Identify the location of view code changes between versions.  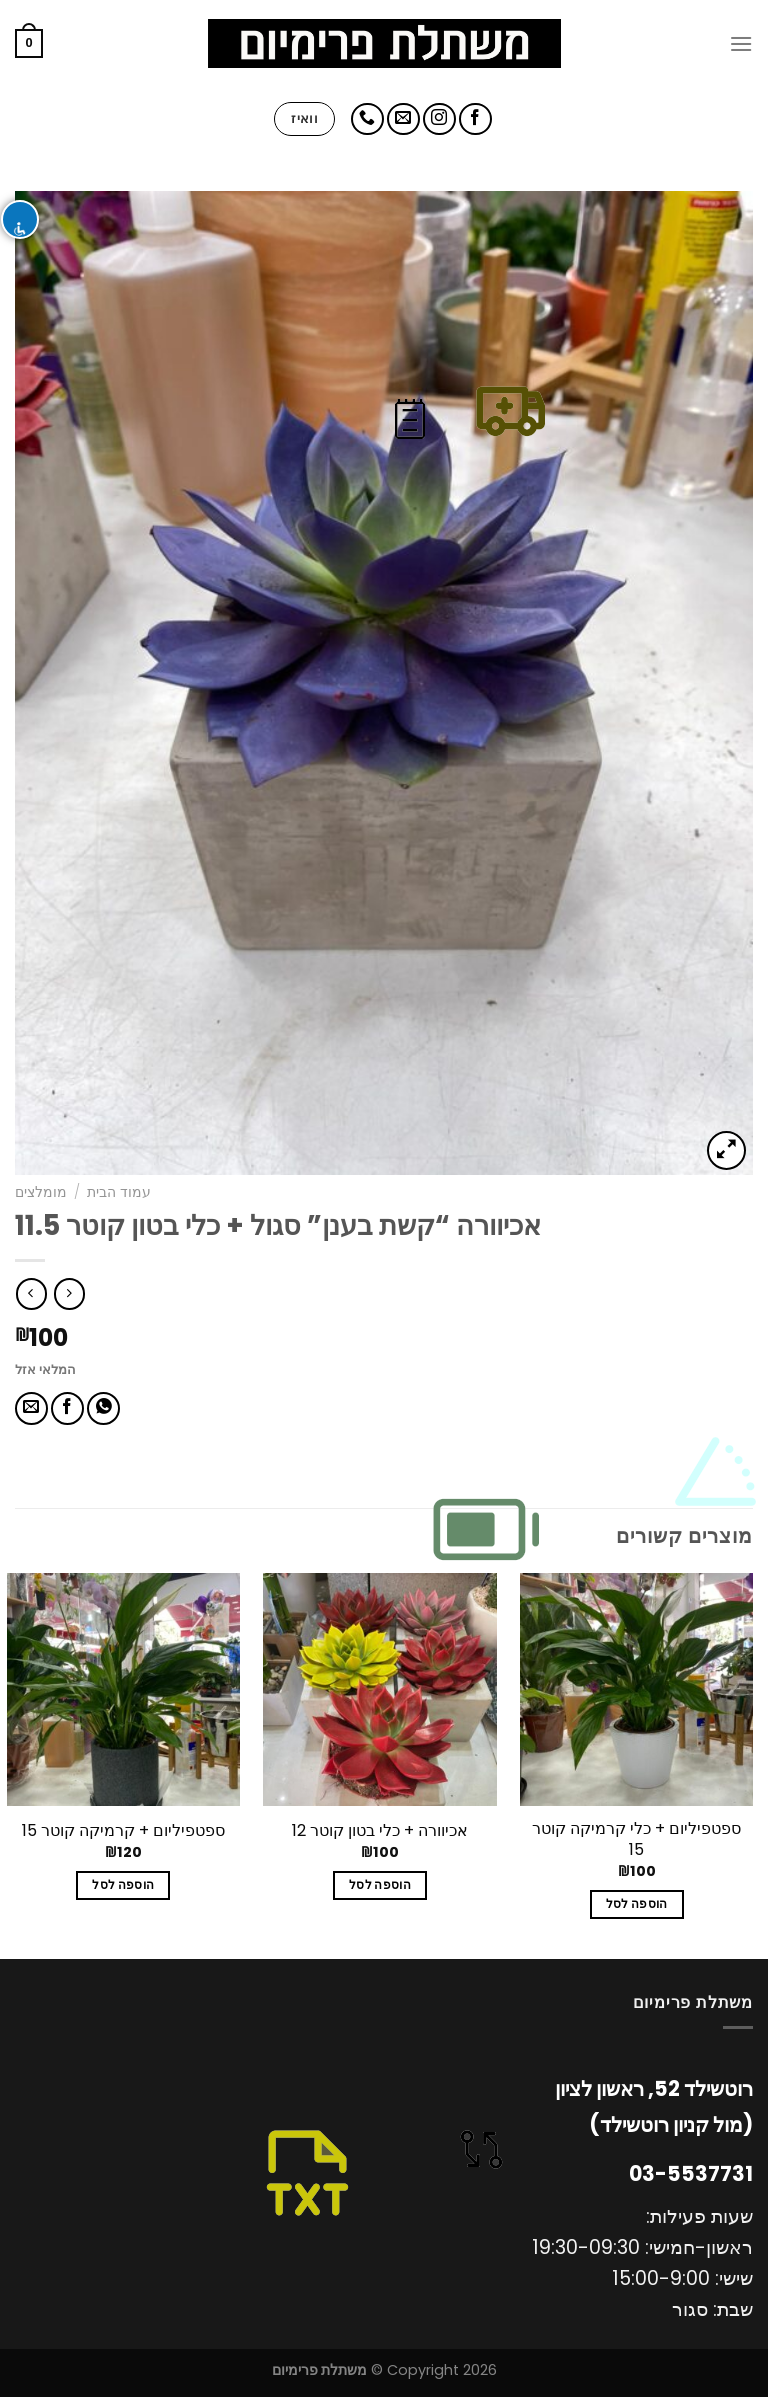
(481, 2149).